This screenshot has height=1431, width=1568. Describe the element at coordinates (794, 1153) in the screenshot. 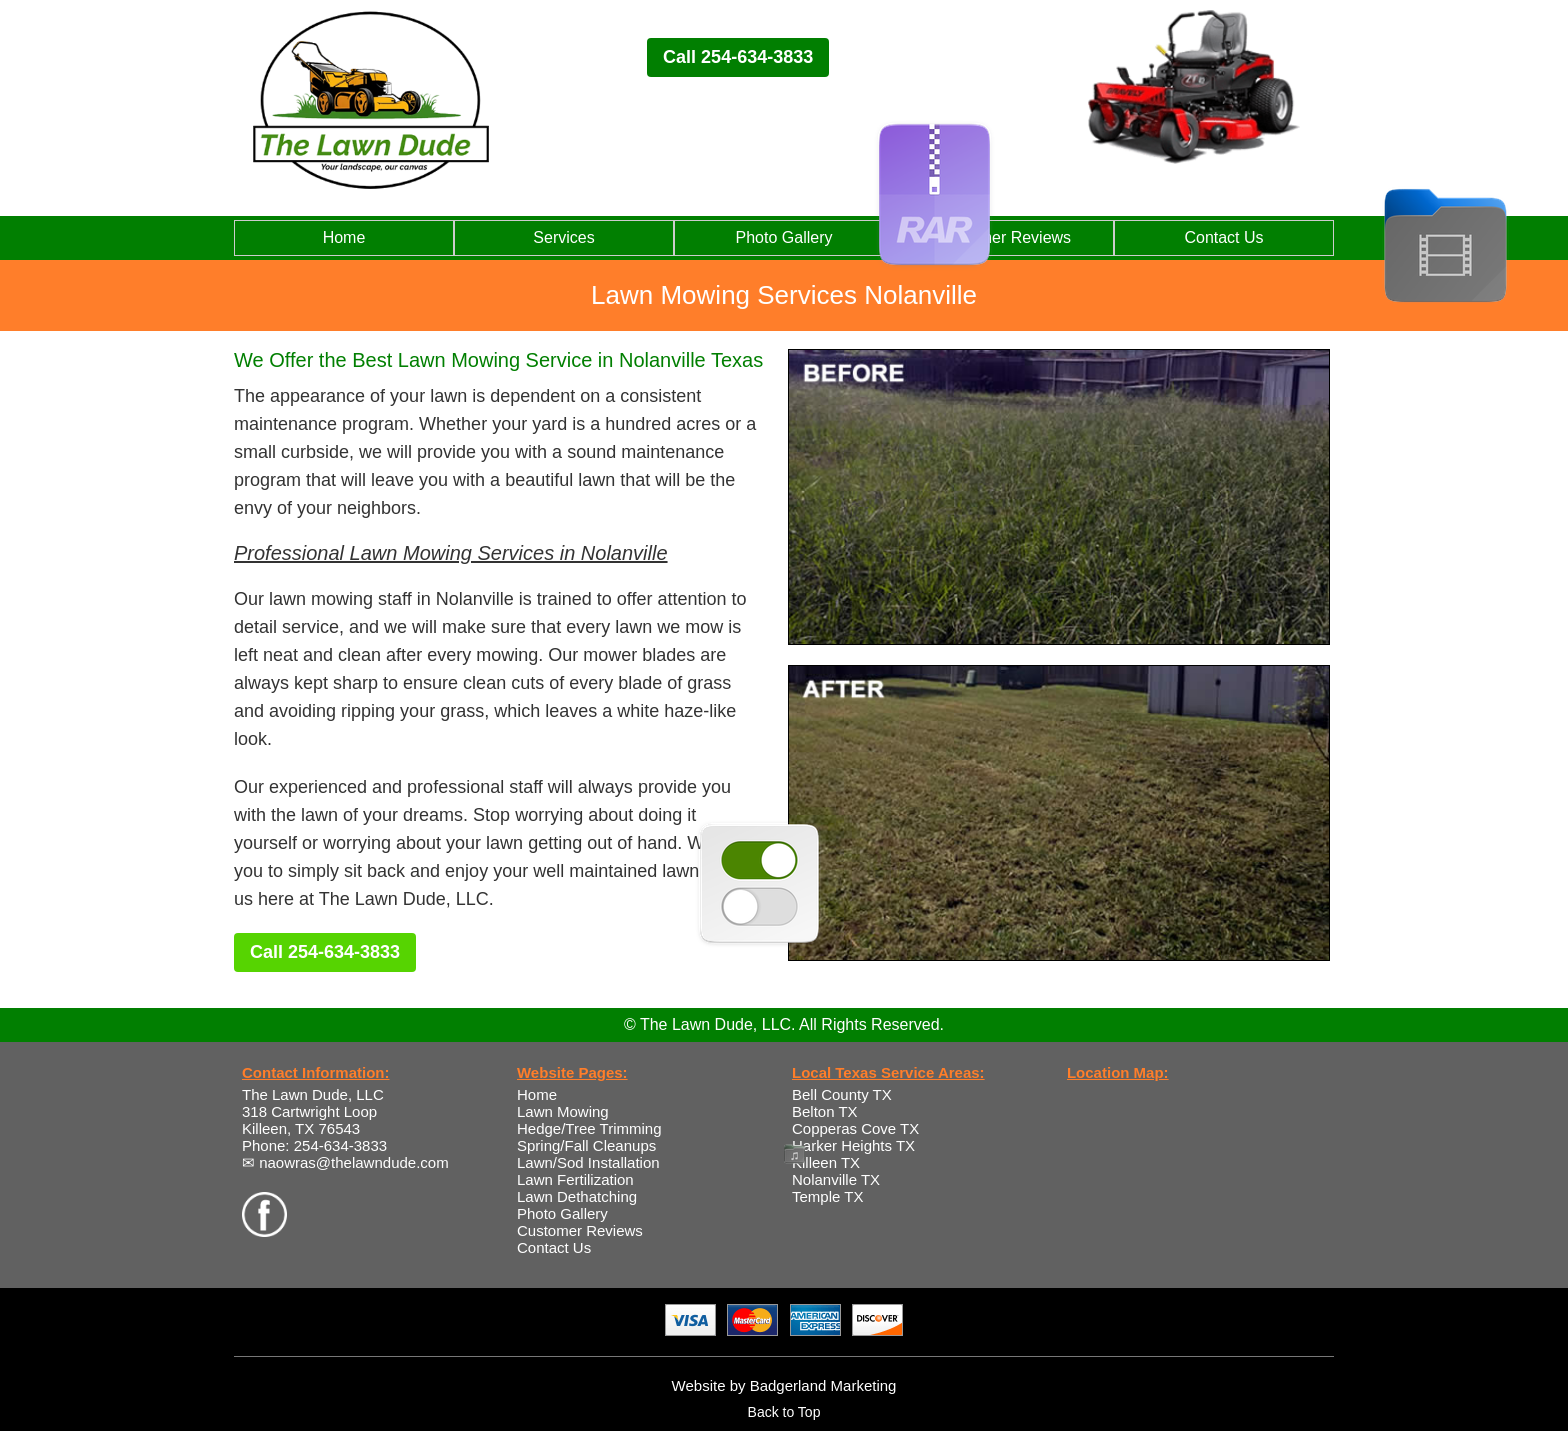

I see `open your music folder` at that location.